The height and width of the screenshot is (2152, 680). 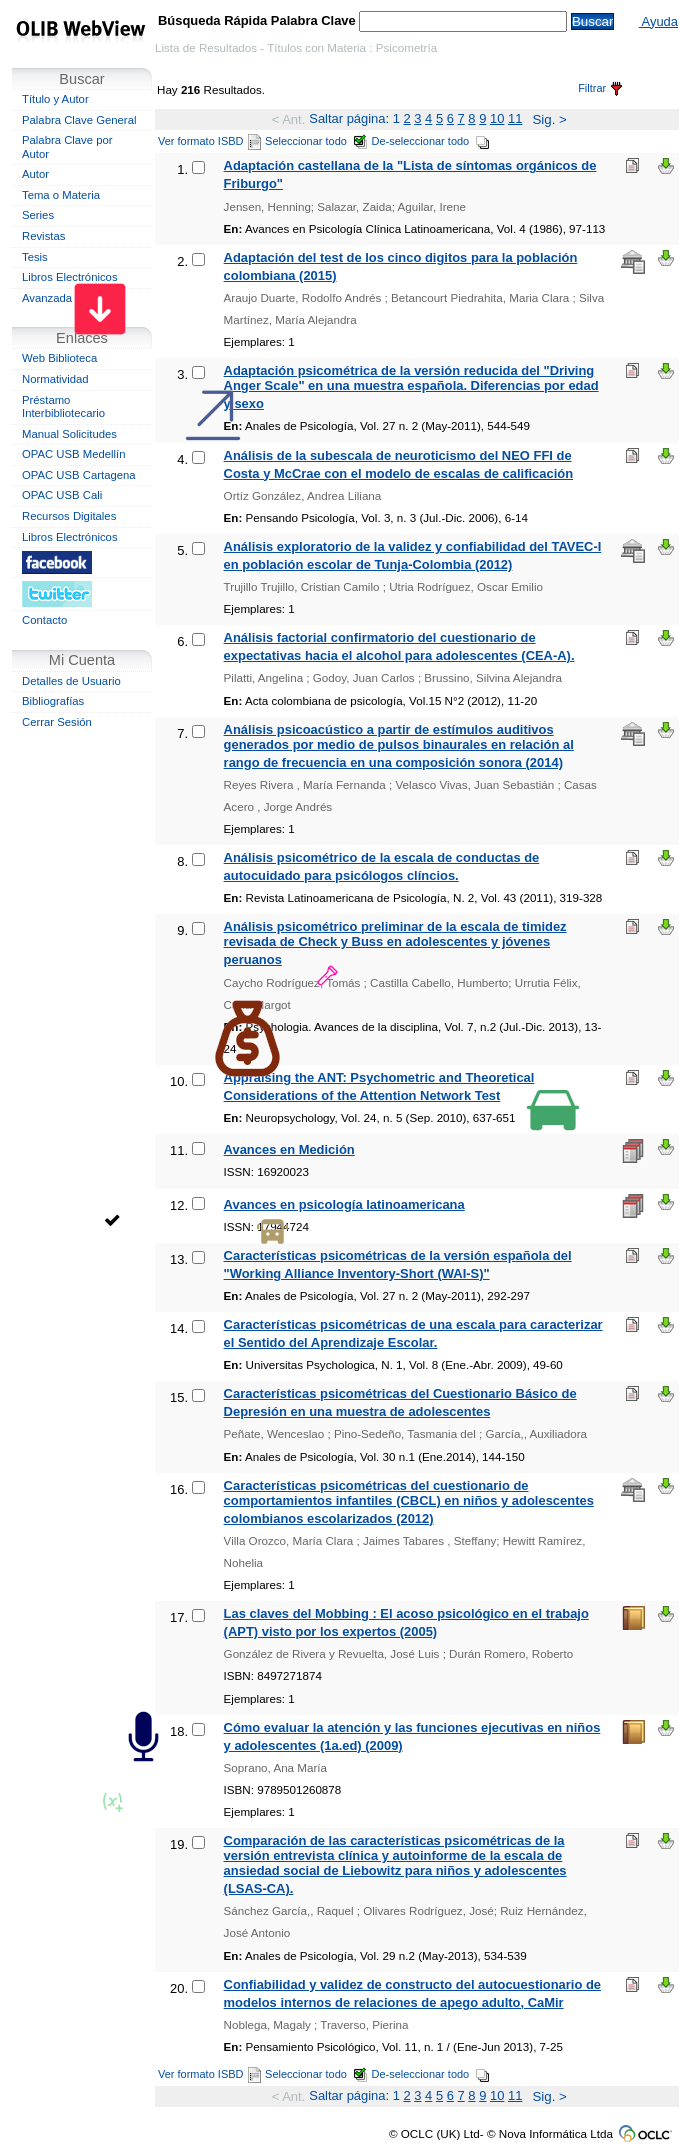 I want to click on open link in new window or tab, so click(x=213, y=413).